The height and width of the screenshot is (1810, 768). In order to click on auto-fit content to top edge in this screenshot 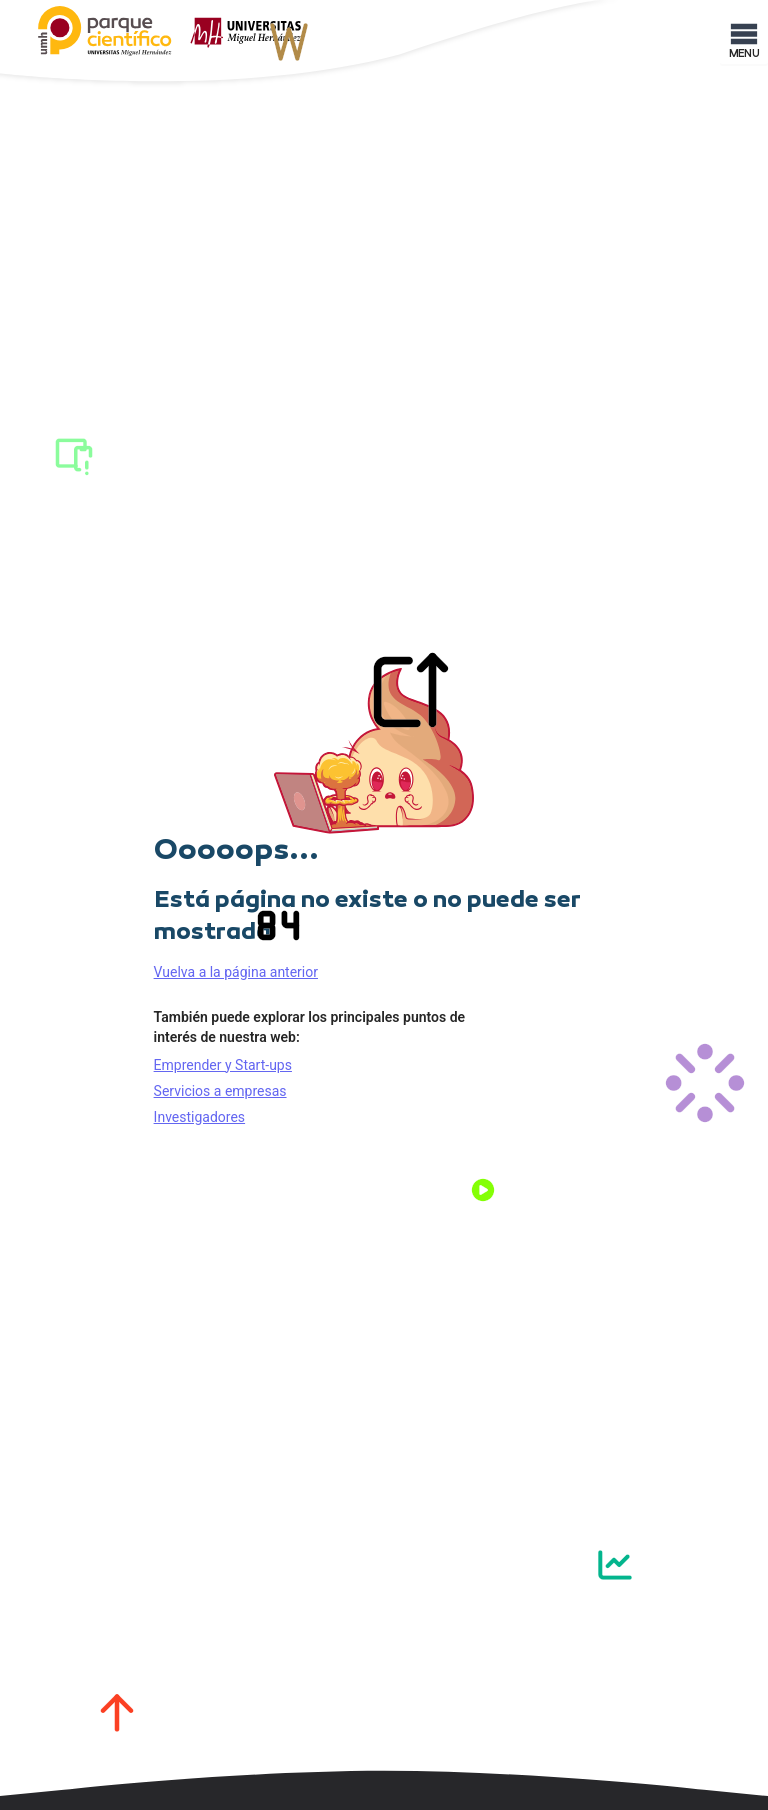, I will do `click(409, 692)`.